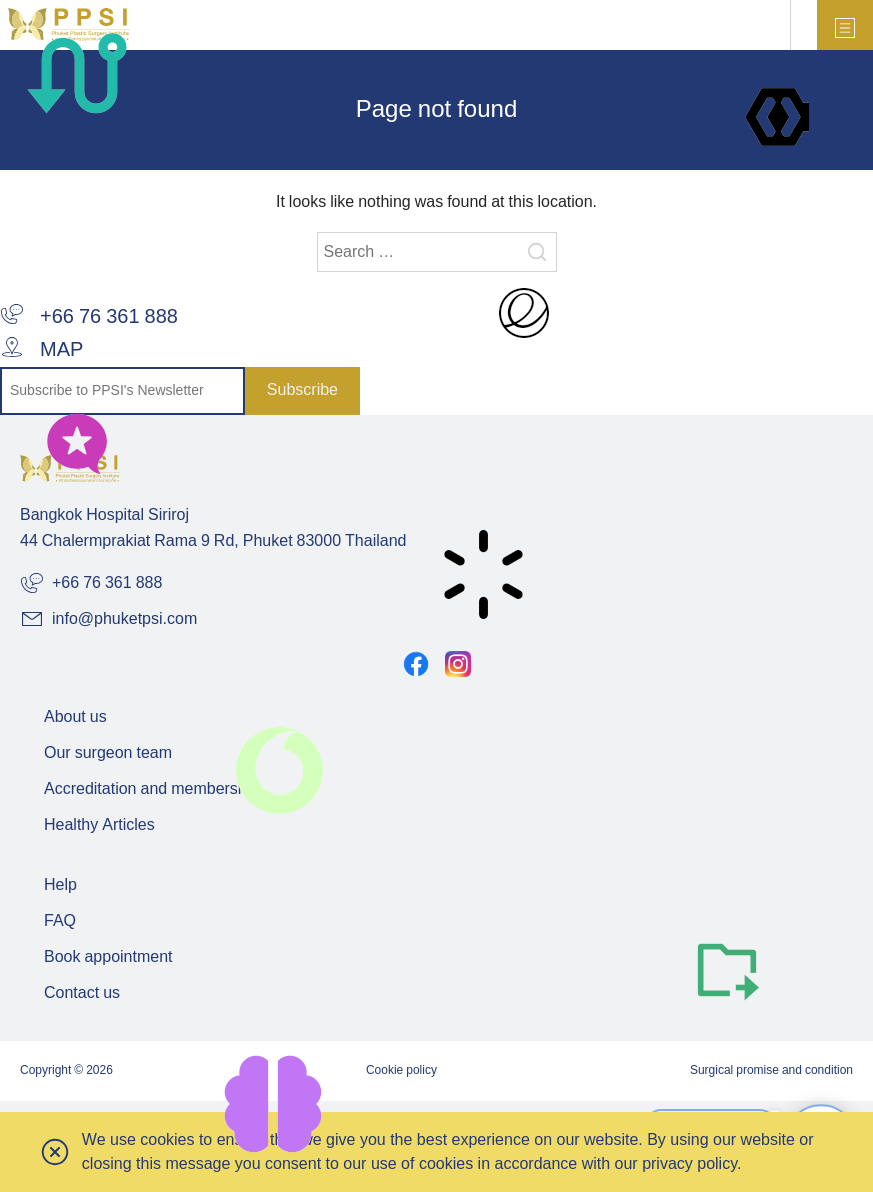  I want to click on keycloak identity and access management platform, so click(777, 117).